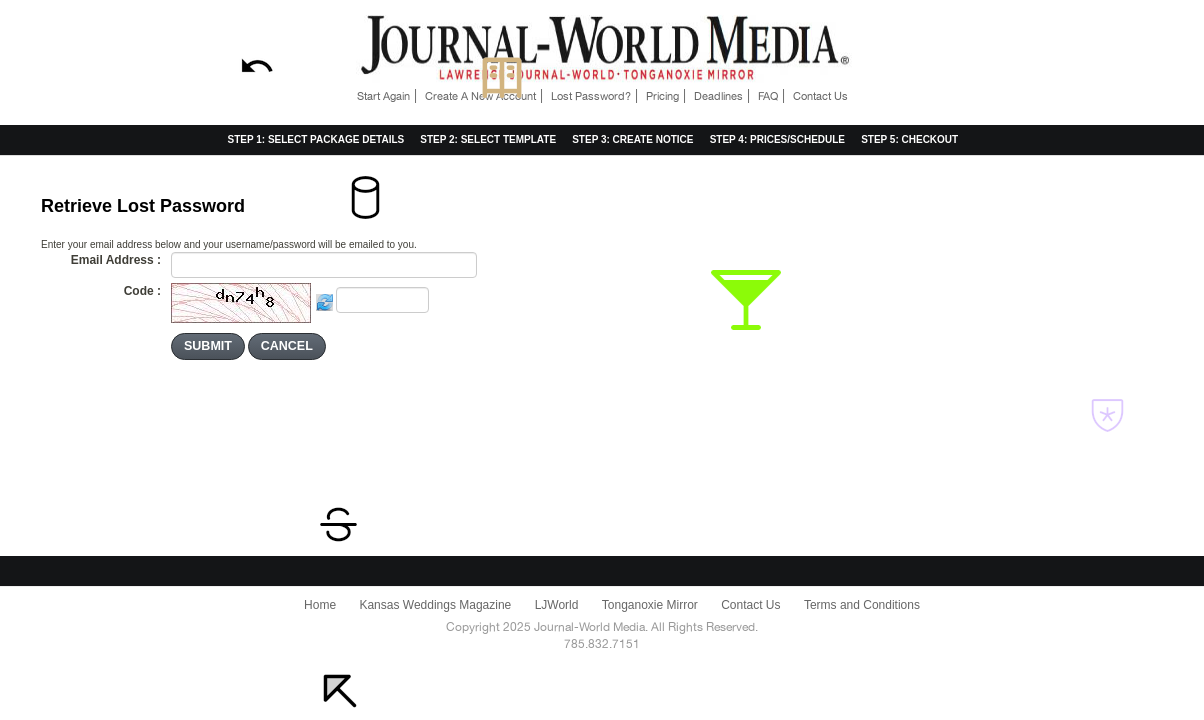 This screenshot has width=1204, height=720. What do you see at coordinates (257, 66) in the screenshot?
I see `undo the last action` at bounding box center [257, 66].